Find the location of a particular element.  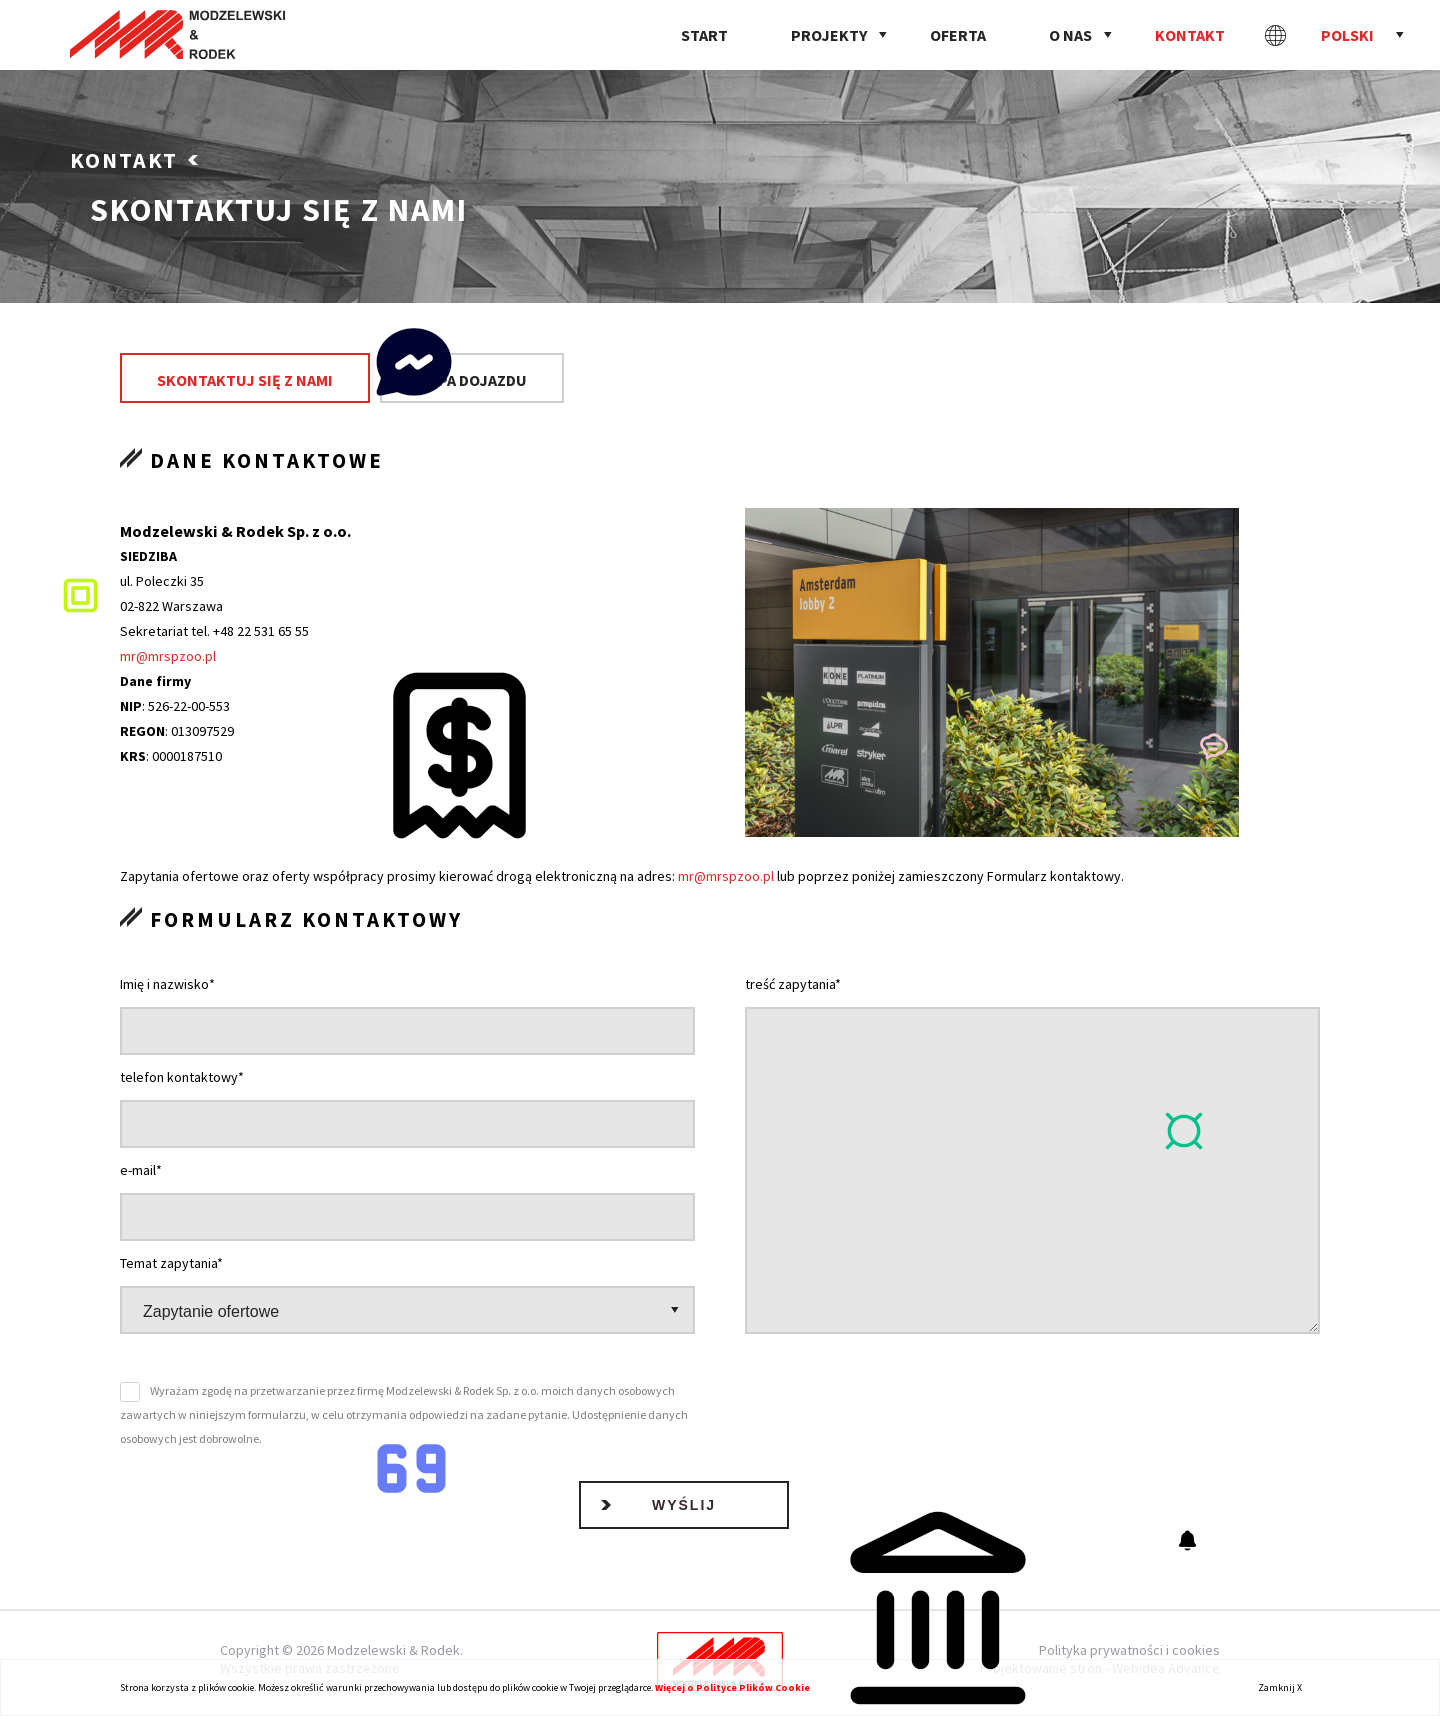

view your notifications is located at coordinates (1187, 1540).